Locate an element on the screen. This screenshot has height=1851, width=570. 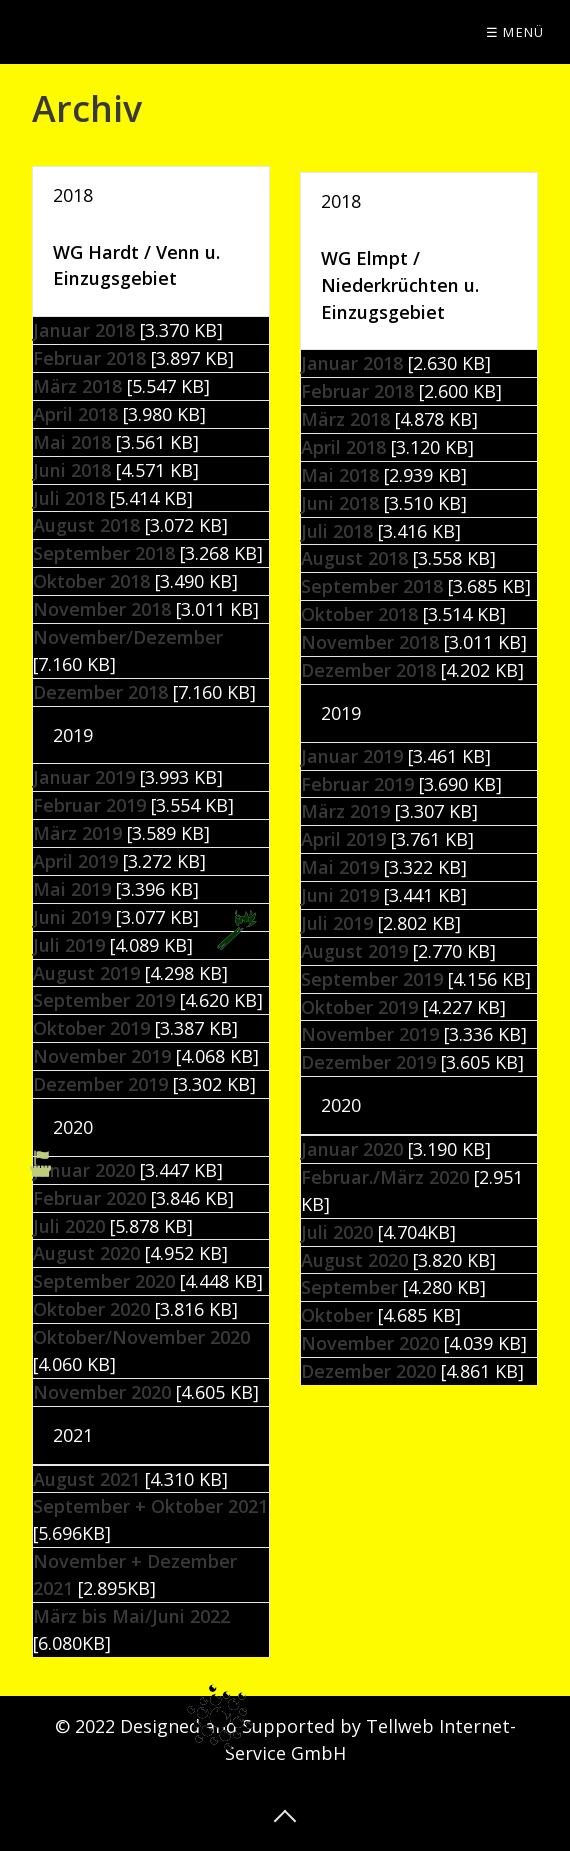
decorative pattern or visual effect option is located at coordinates (220, 1717).